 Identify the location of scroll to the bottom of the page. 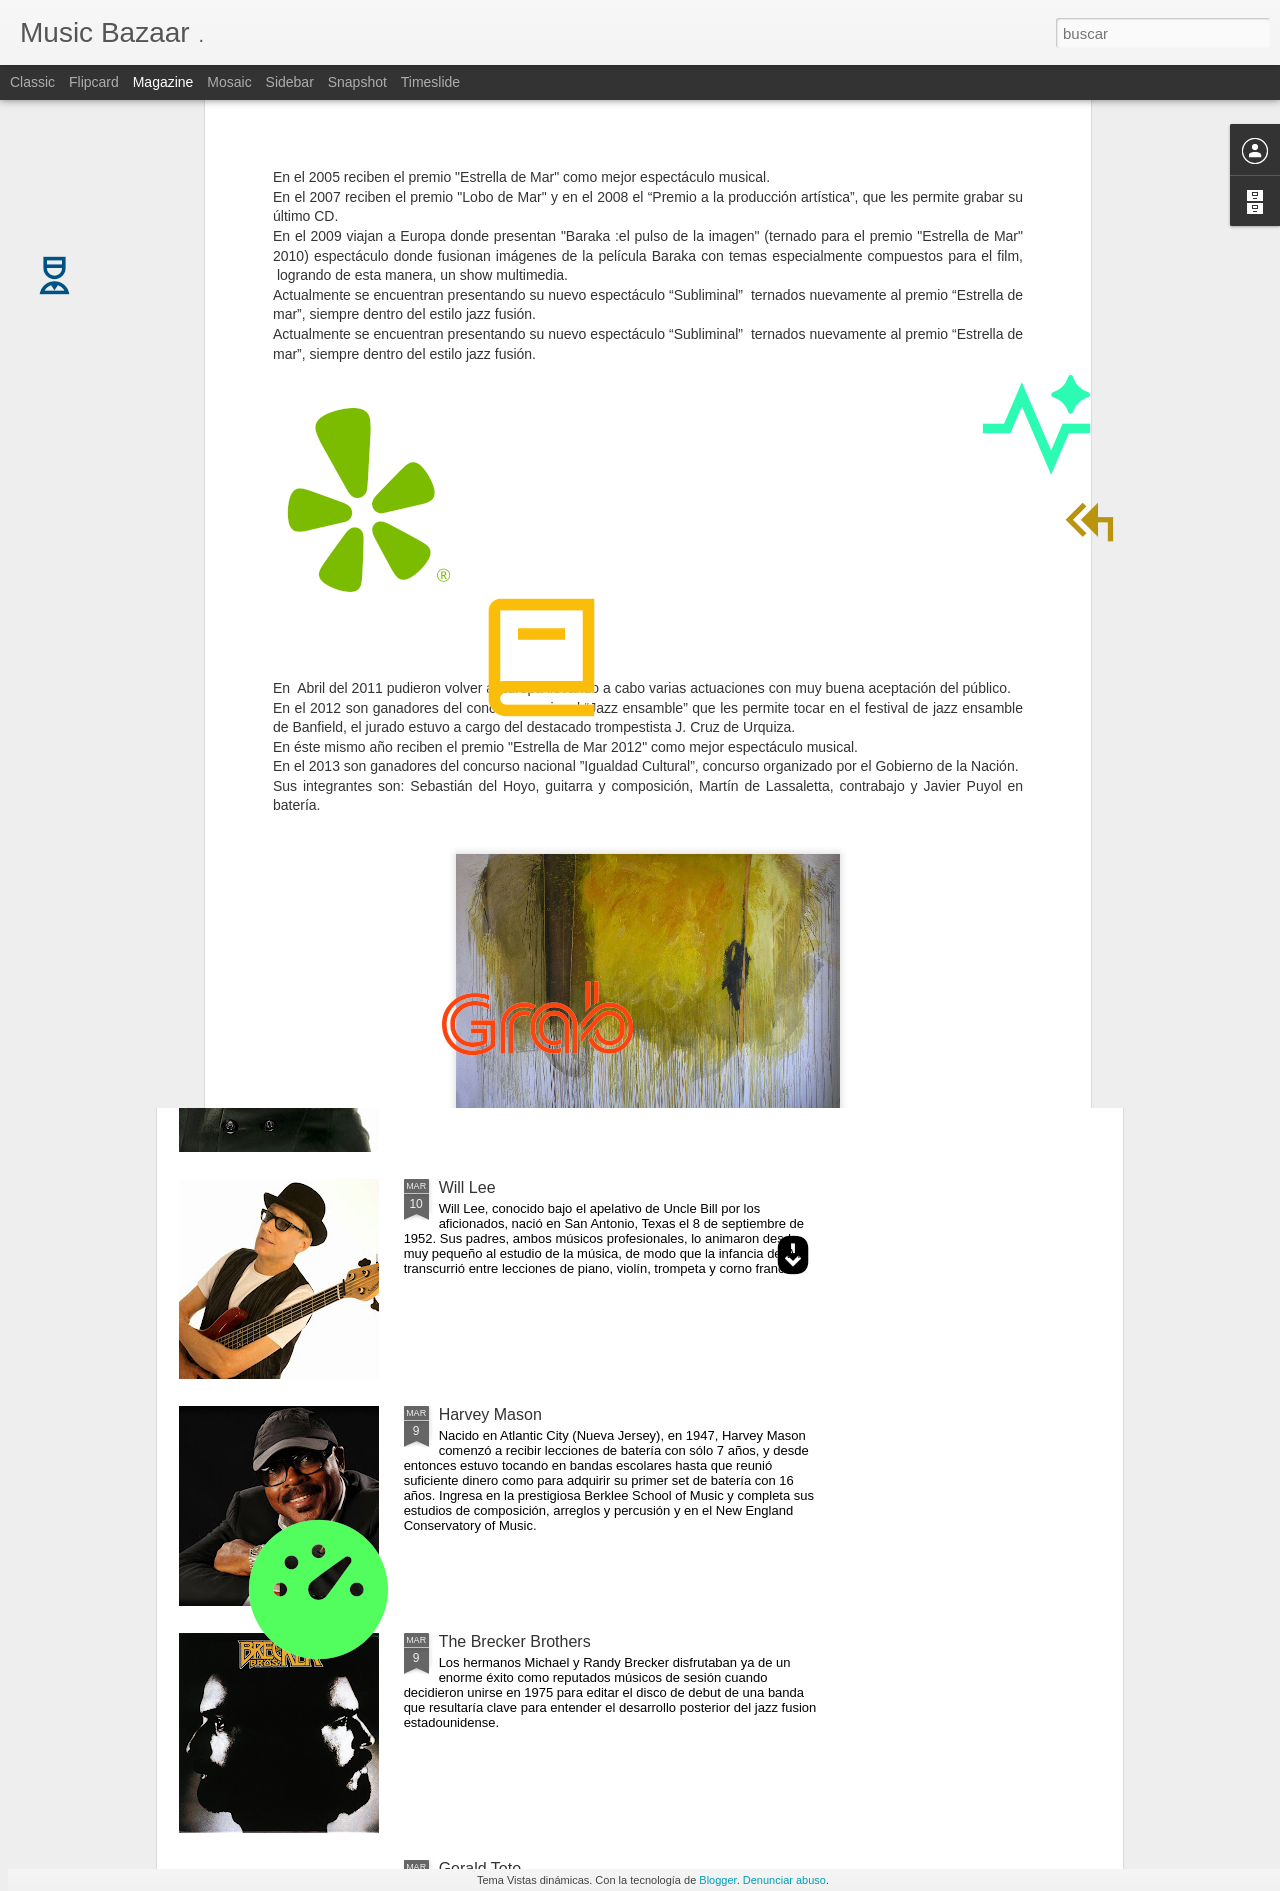
(793, 1255).